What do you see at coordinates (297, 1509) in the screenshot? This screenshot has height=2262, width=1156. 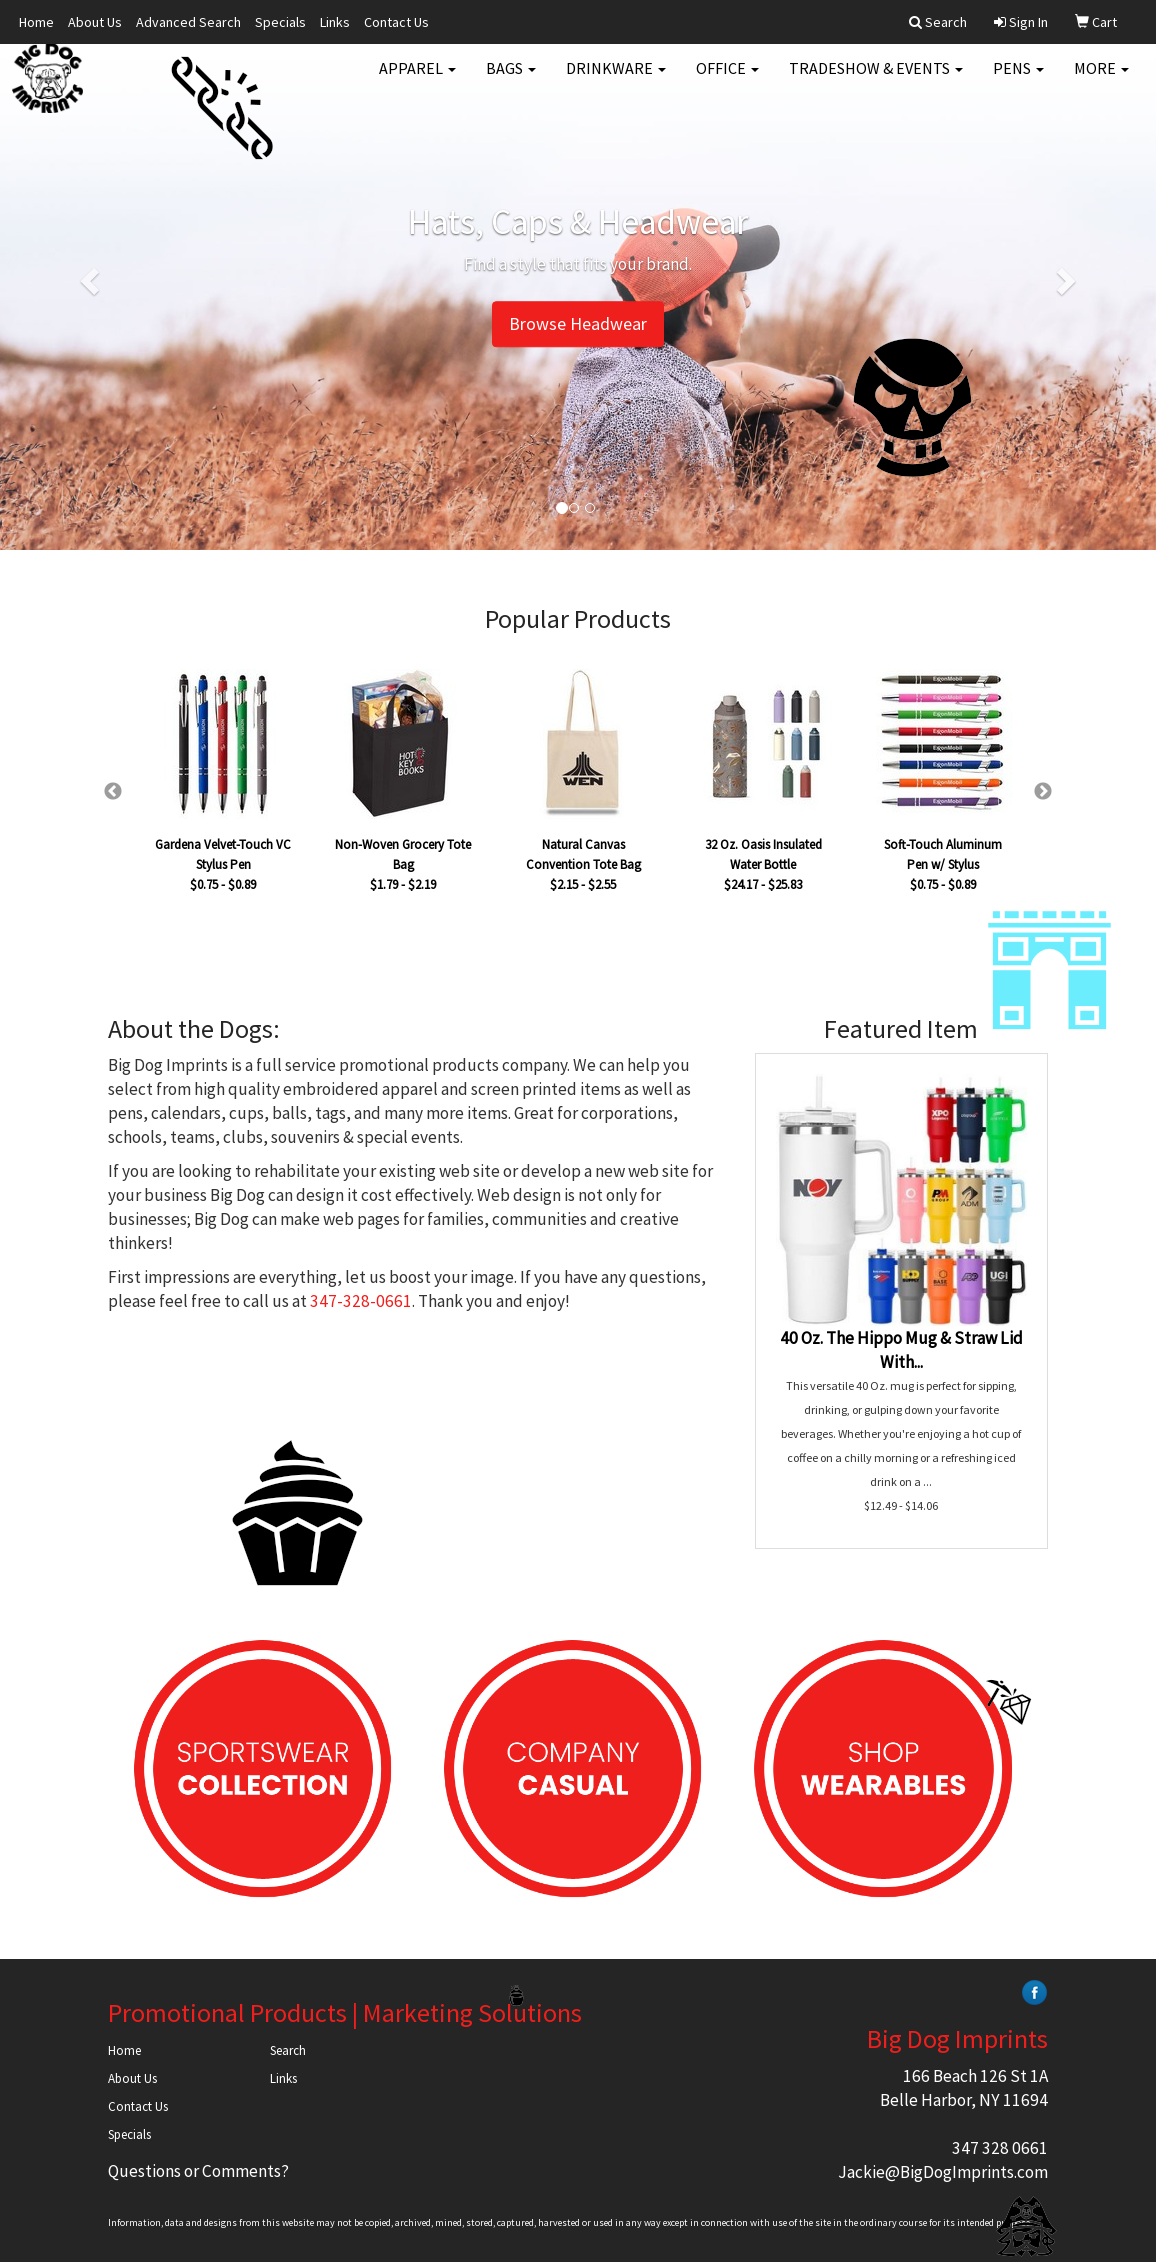 I see `access bakery or dessert options` at bounding box center [297, 1509].